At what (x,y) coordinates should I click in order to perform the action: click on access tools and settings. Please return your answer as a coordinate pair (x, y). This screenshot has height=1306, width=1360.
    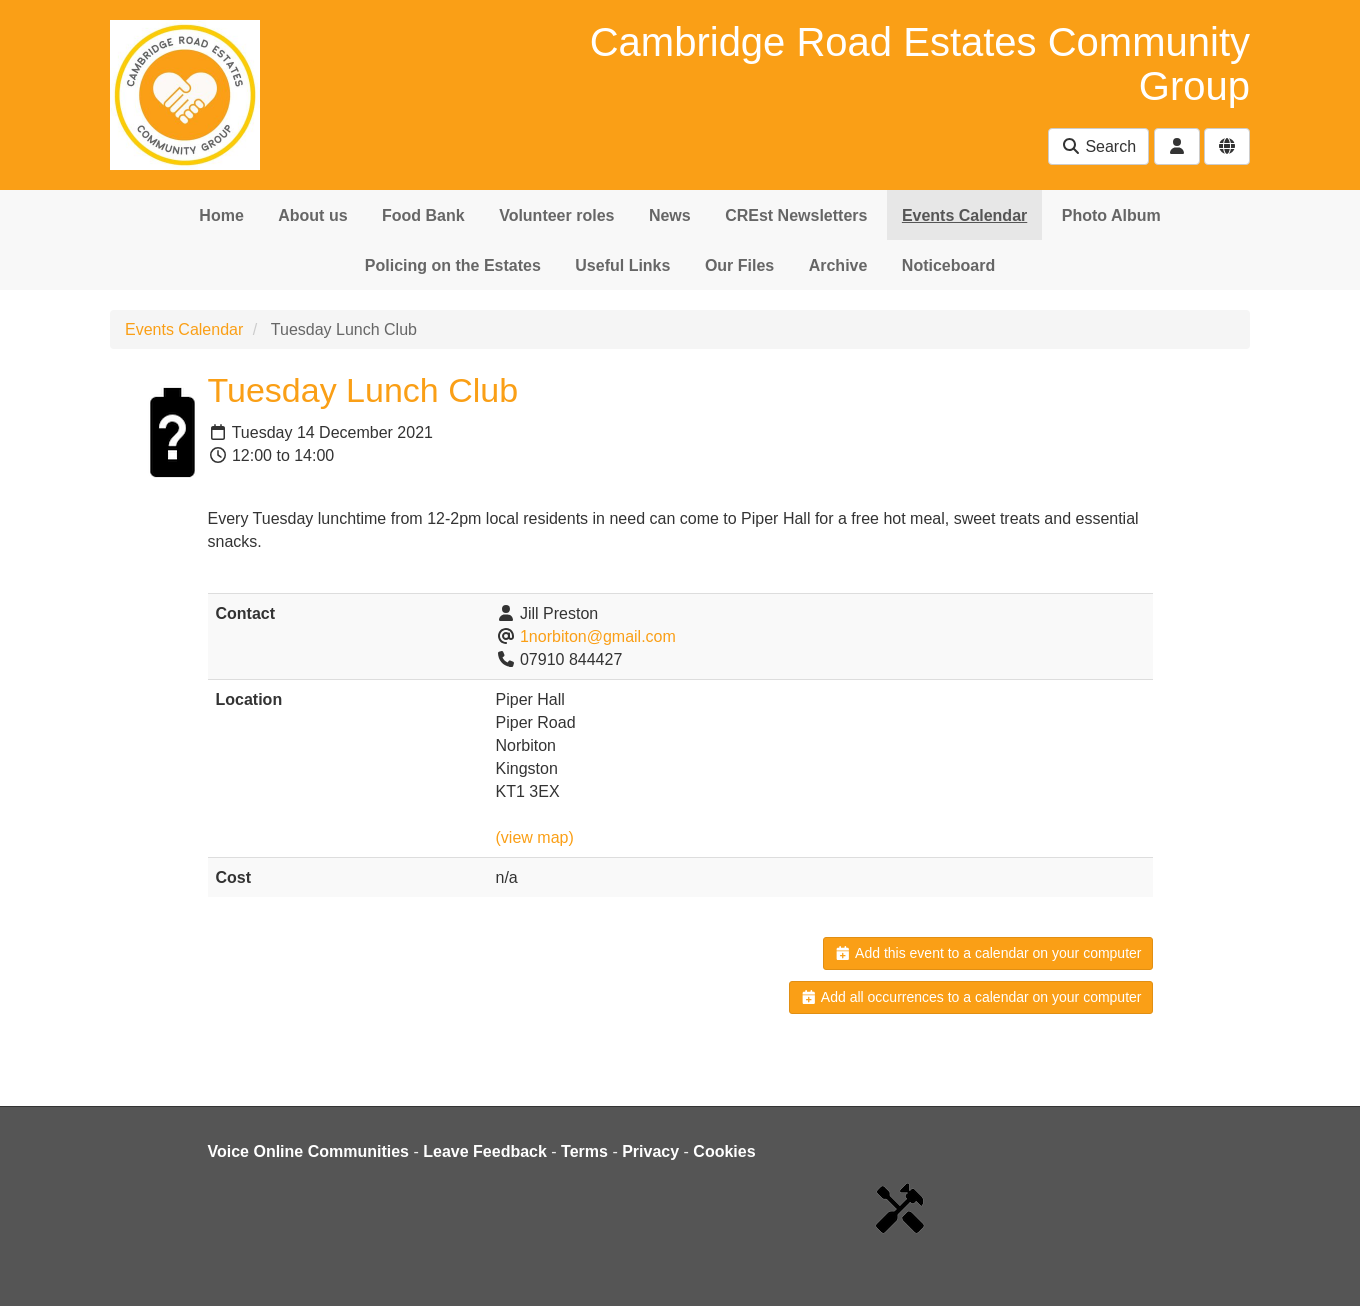
    Looking at the image, I should click on (900, 1209).